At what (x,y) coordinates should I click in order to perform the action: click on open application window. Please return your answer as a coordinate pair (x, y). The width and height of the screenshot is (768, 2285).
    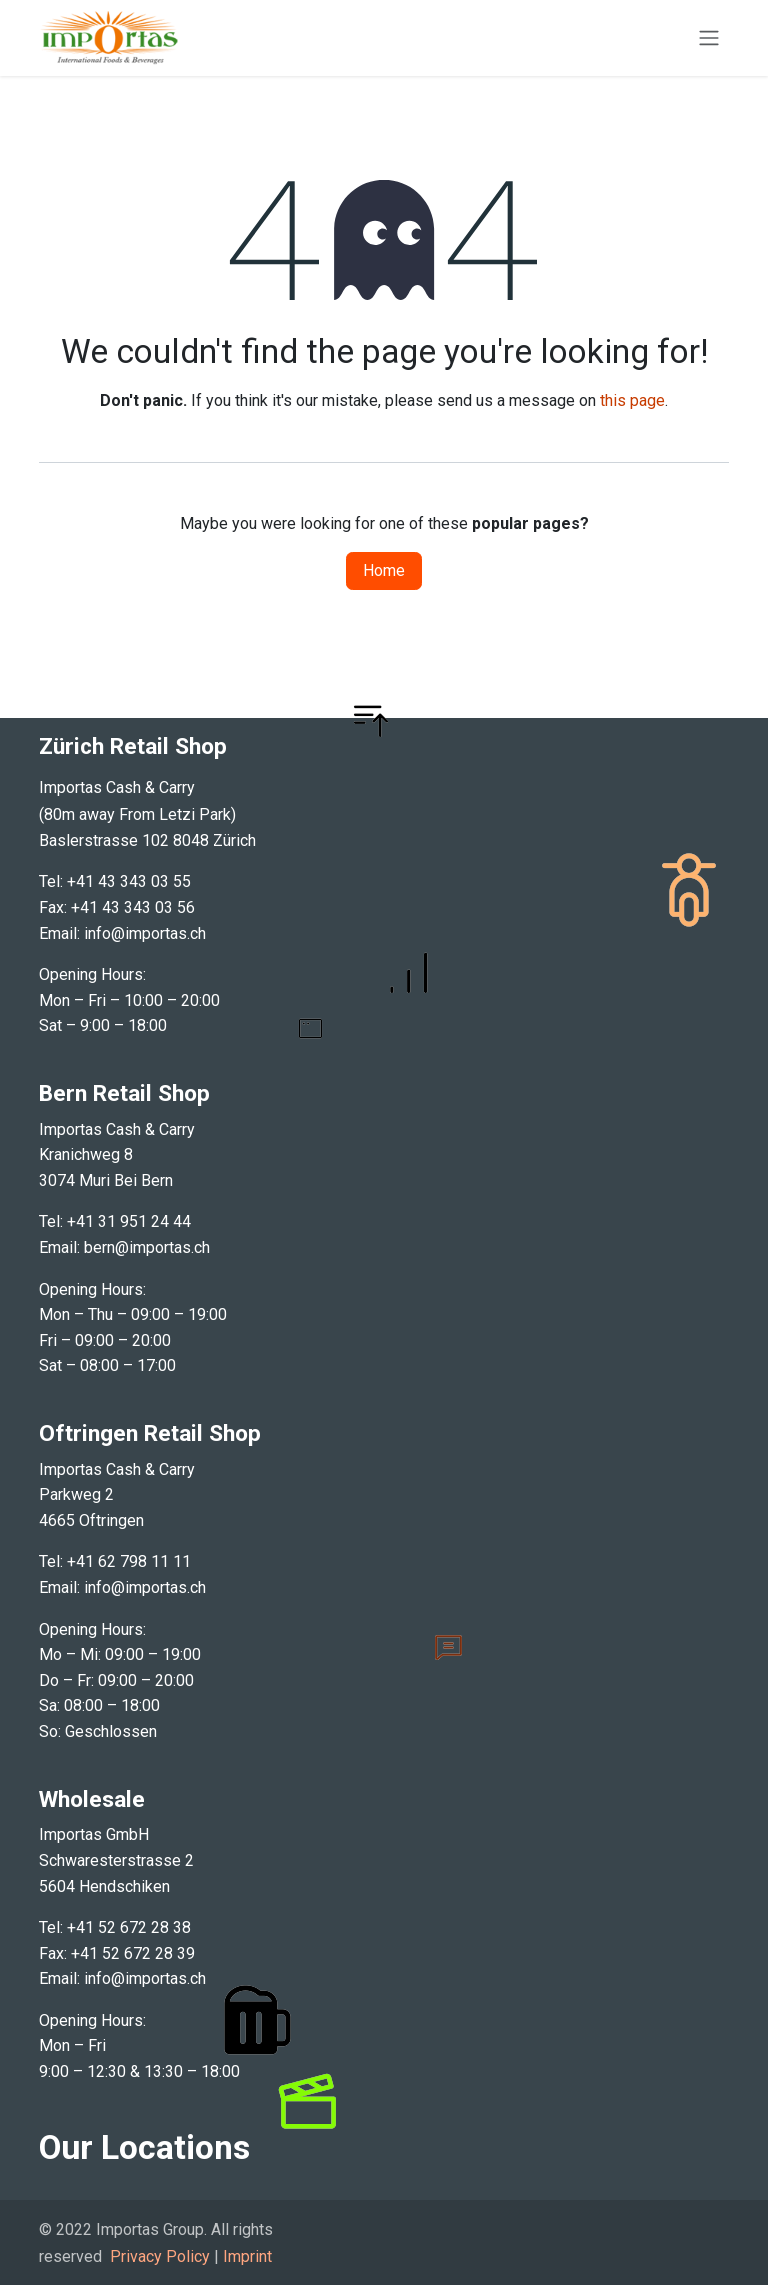
    Looking at the image, I should click on (310, 1028).